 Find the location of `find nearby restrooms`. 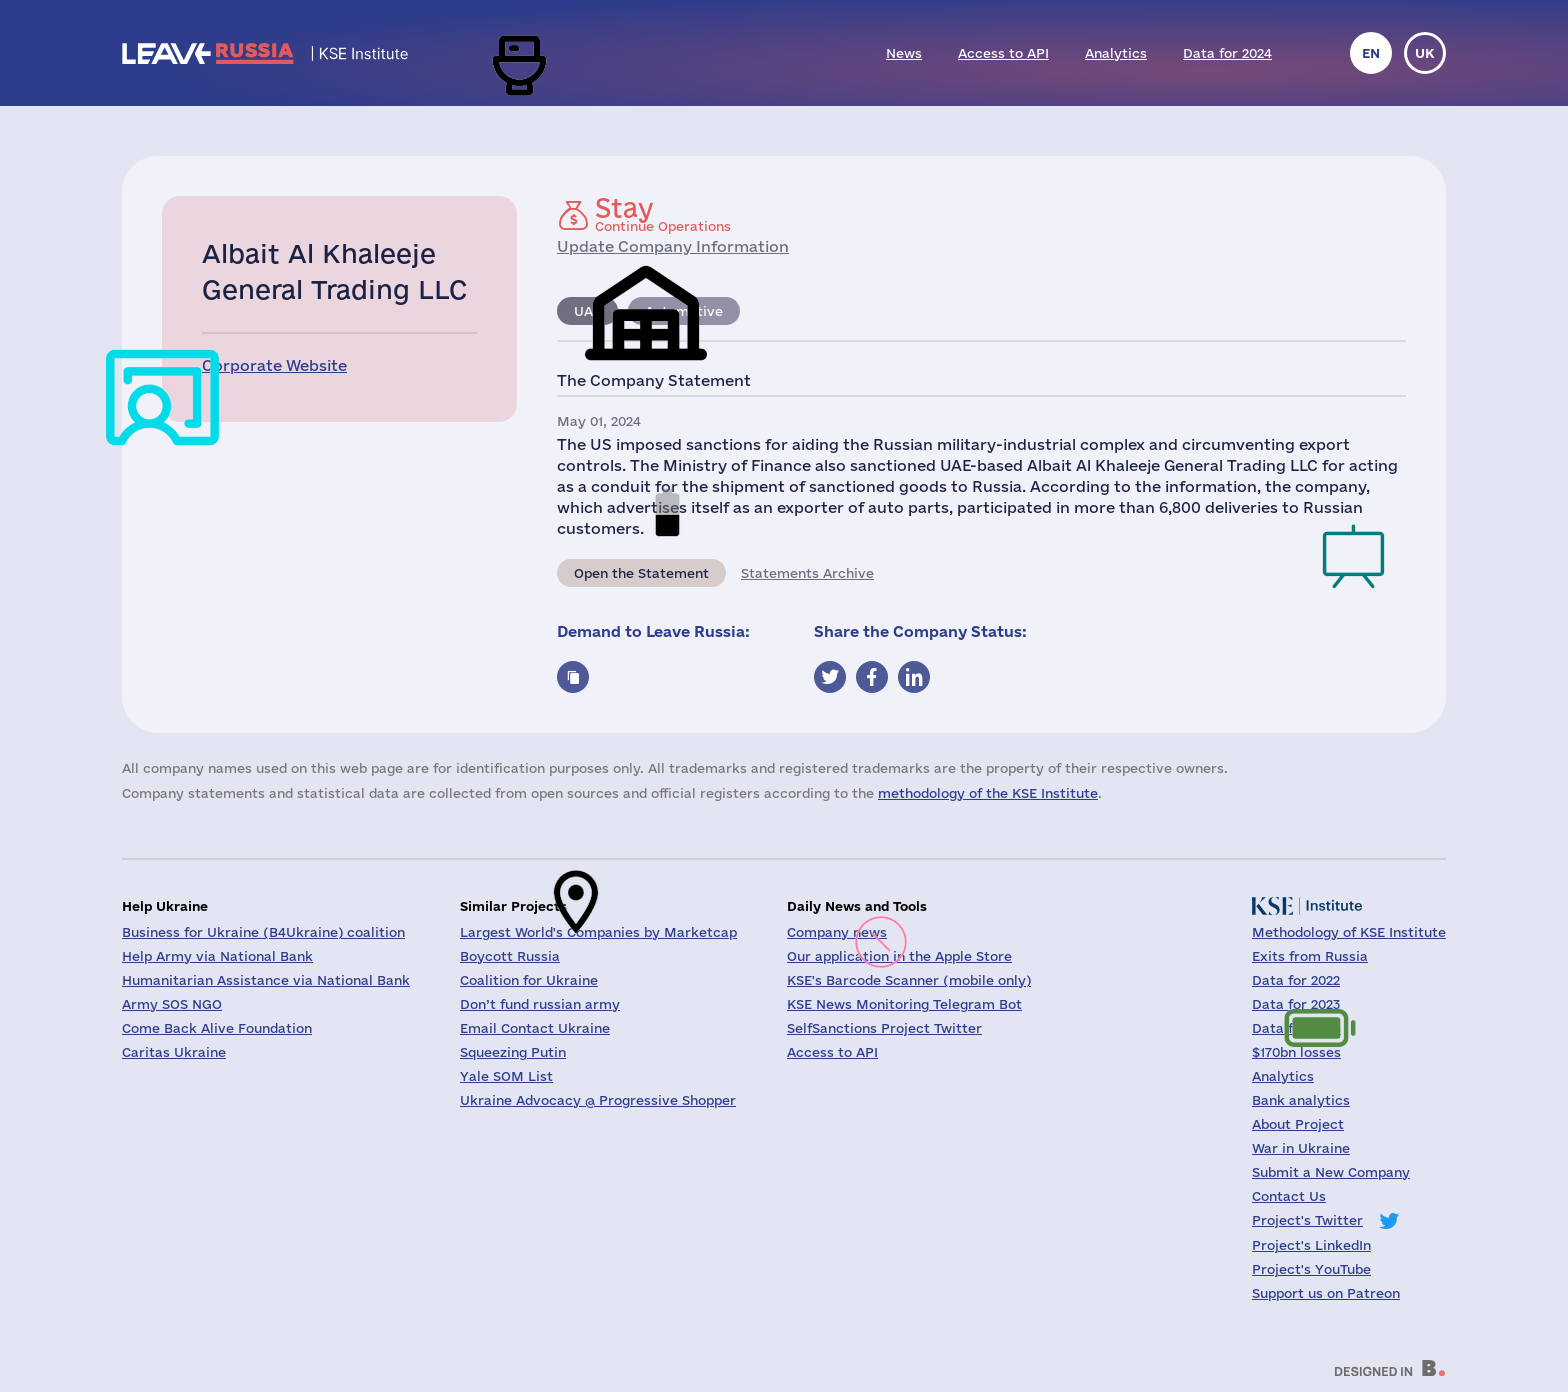

find nearby restrooms is located at coordinates (519, 64).